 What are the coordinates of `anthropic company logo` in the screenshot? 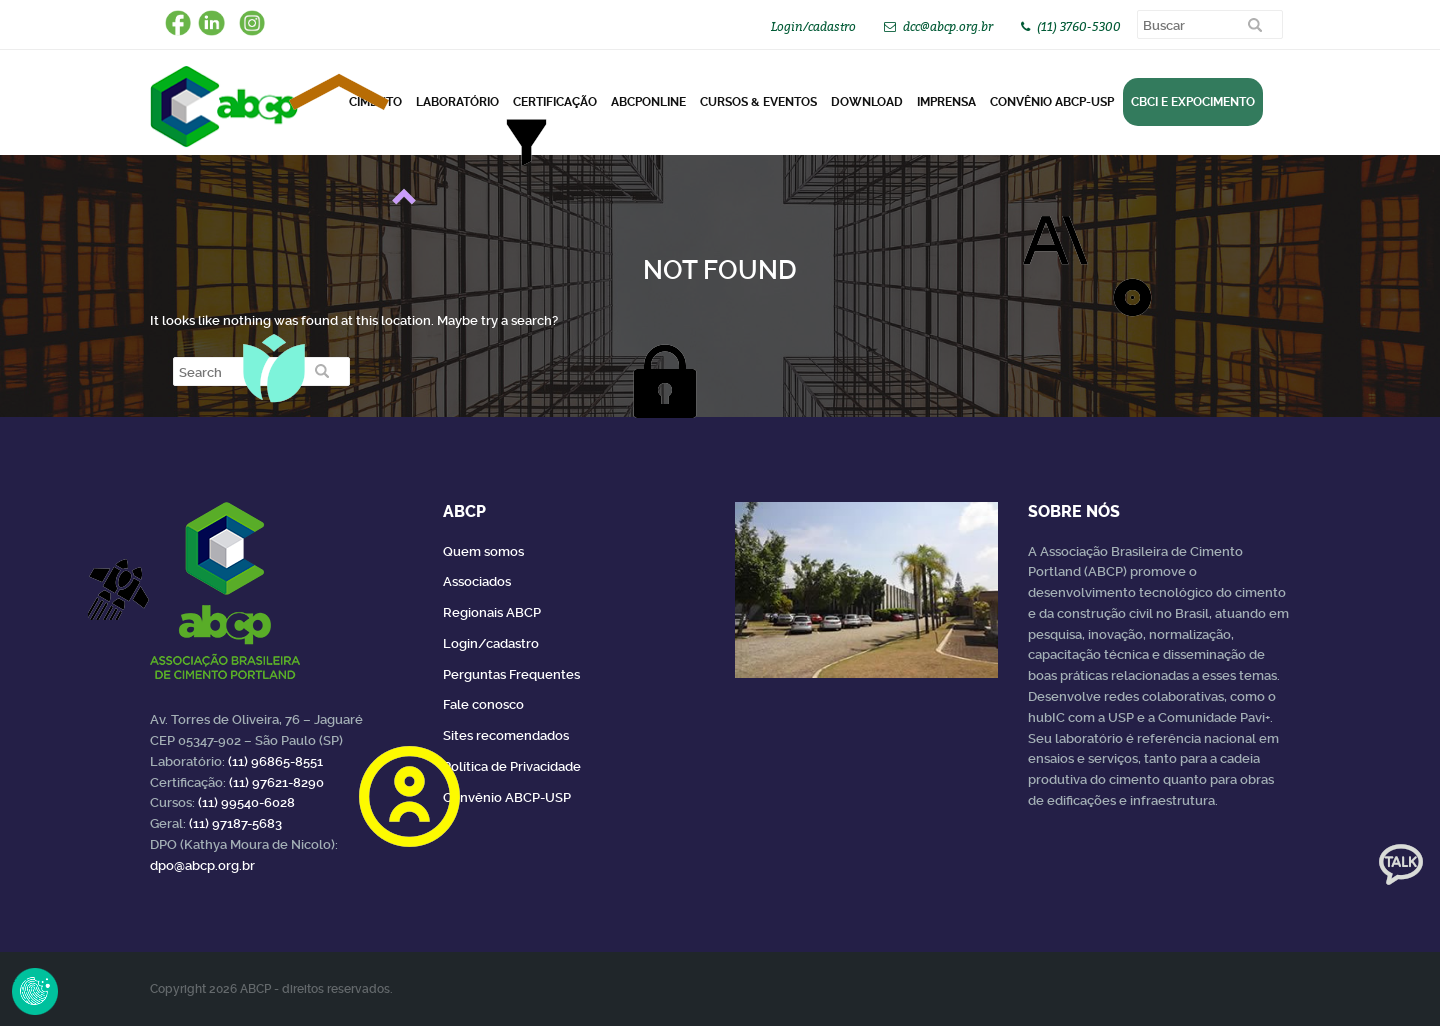 It's located at (1055, 238).